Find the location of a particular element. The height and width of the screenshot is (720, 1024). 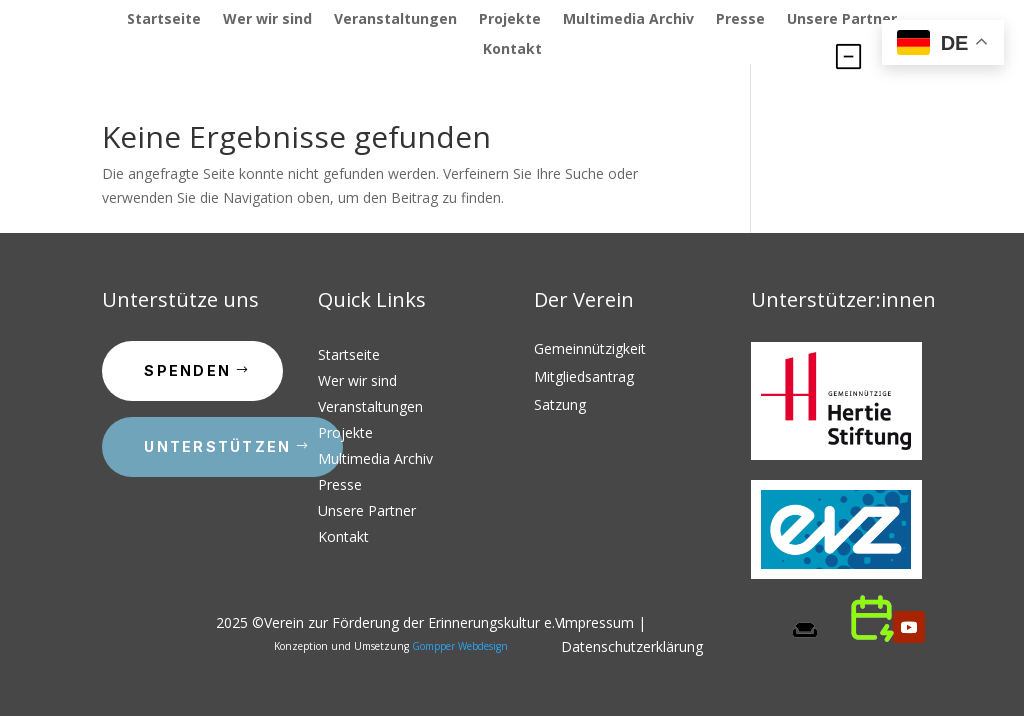

remove item from diff comparison is located at coordinates (849, 57).